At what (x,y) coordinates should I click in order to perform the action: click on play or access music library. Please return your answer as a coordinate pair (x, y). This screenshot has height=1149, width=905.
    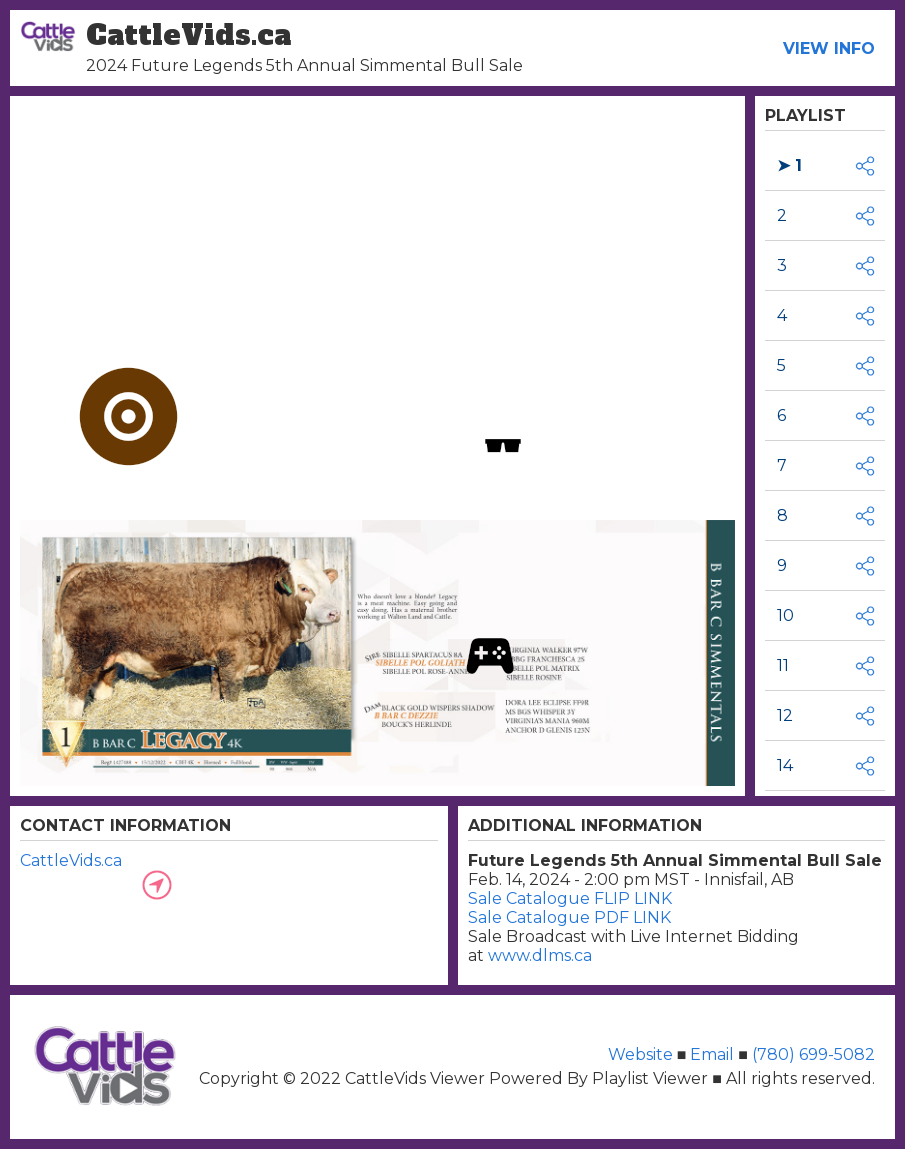
    Looking at the image, I should click on (128, 416).